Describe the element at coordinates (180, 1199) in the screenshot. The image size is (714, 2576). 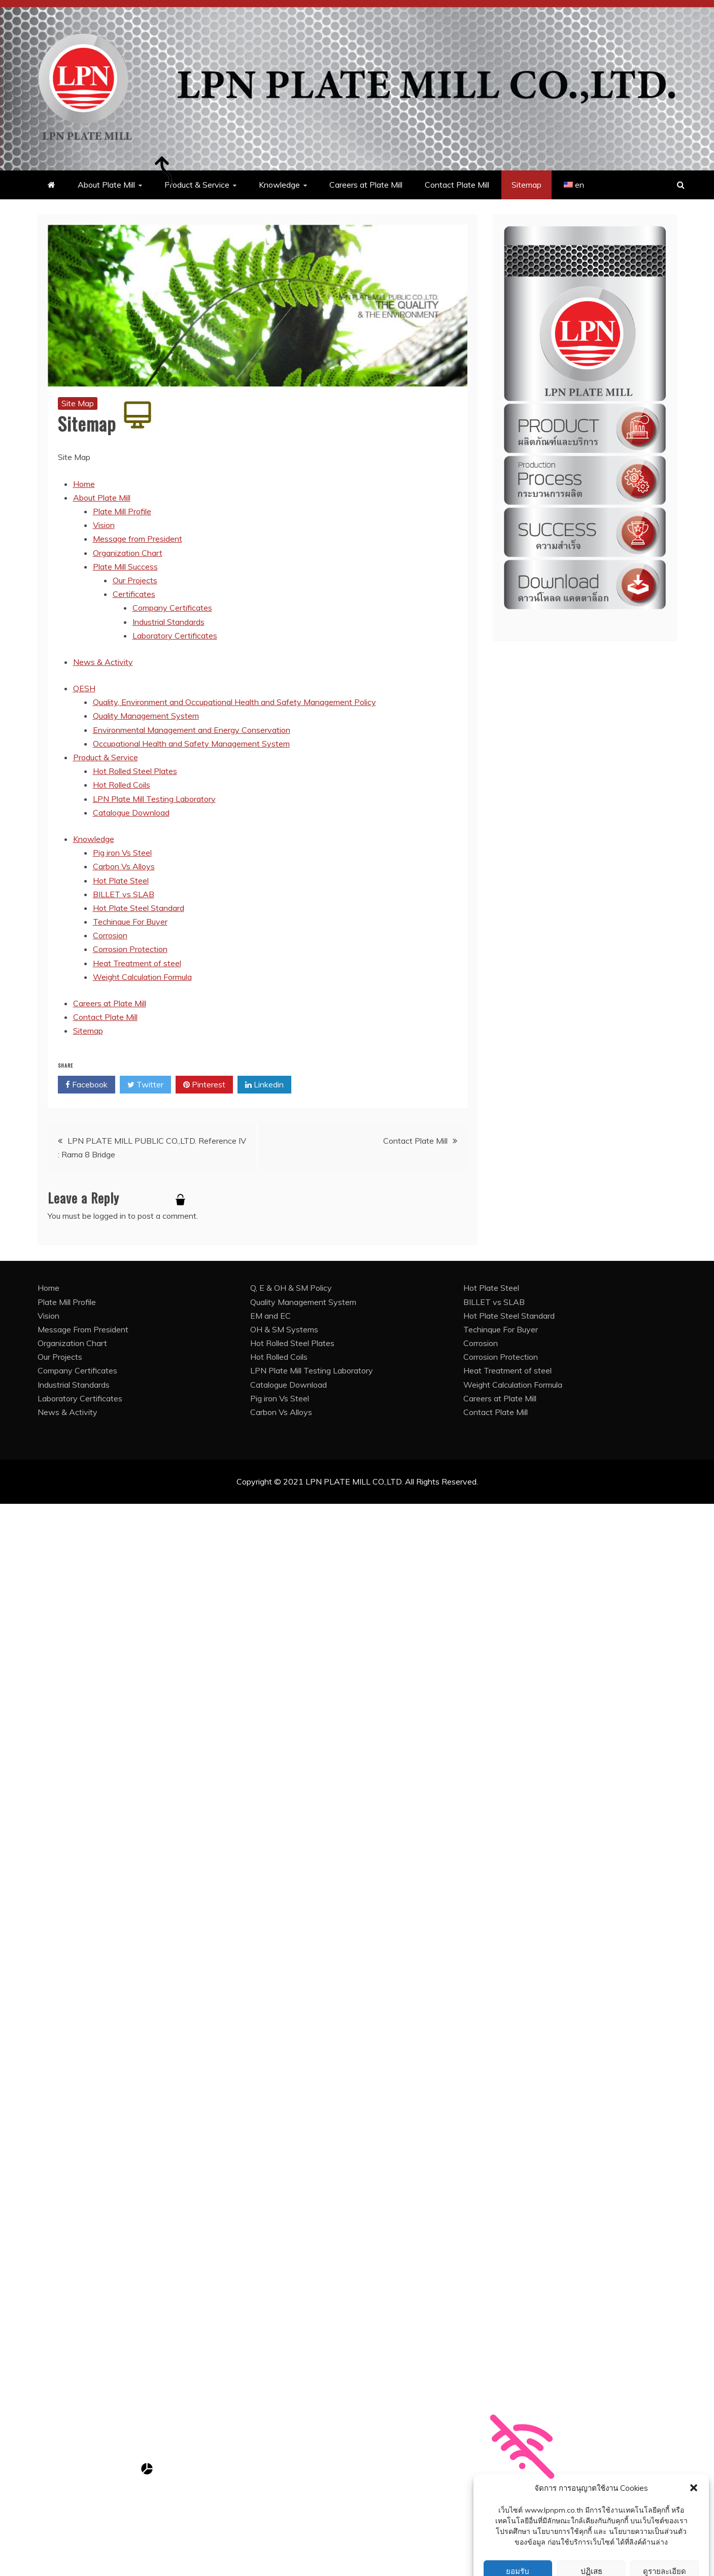
I see `access storage or container tools` at that location.